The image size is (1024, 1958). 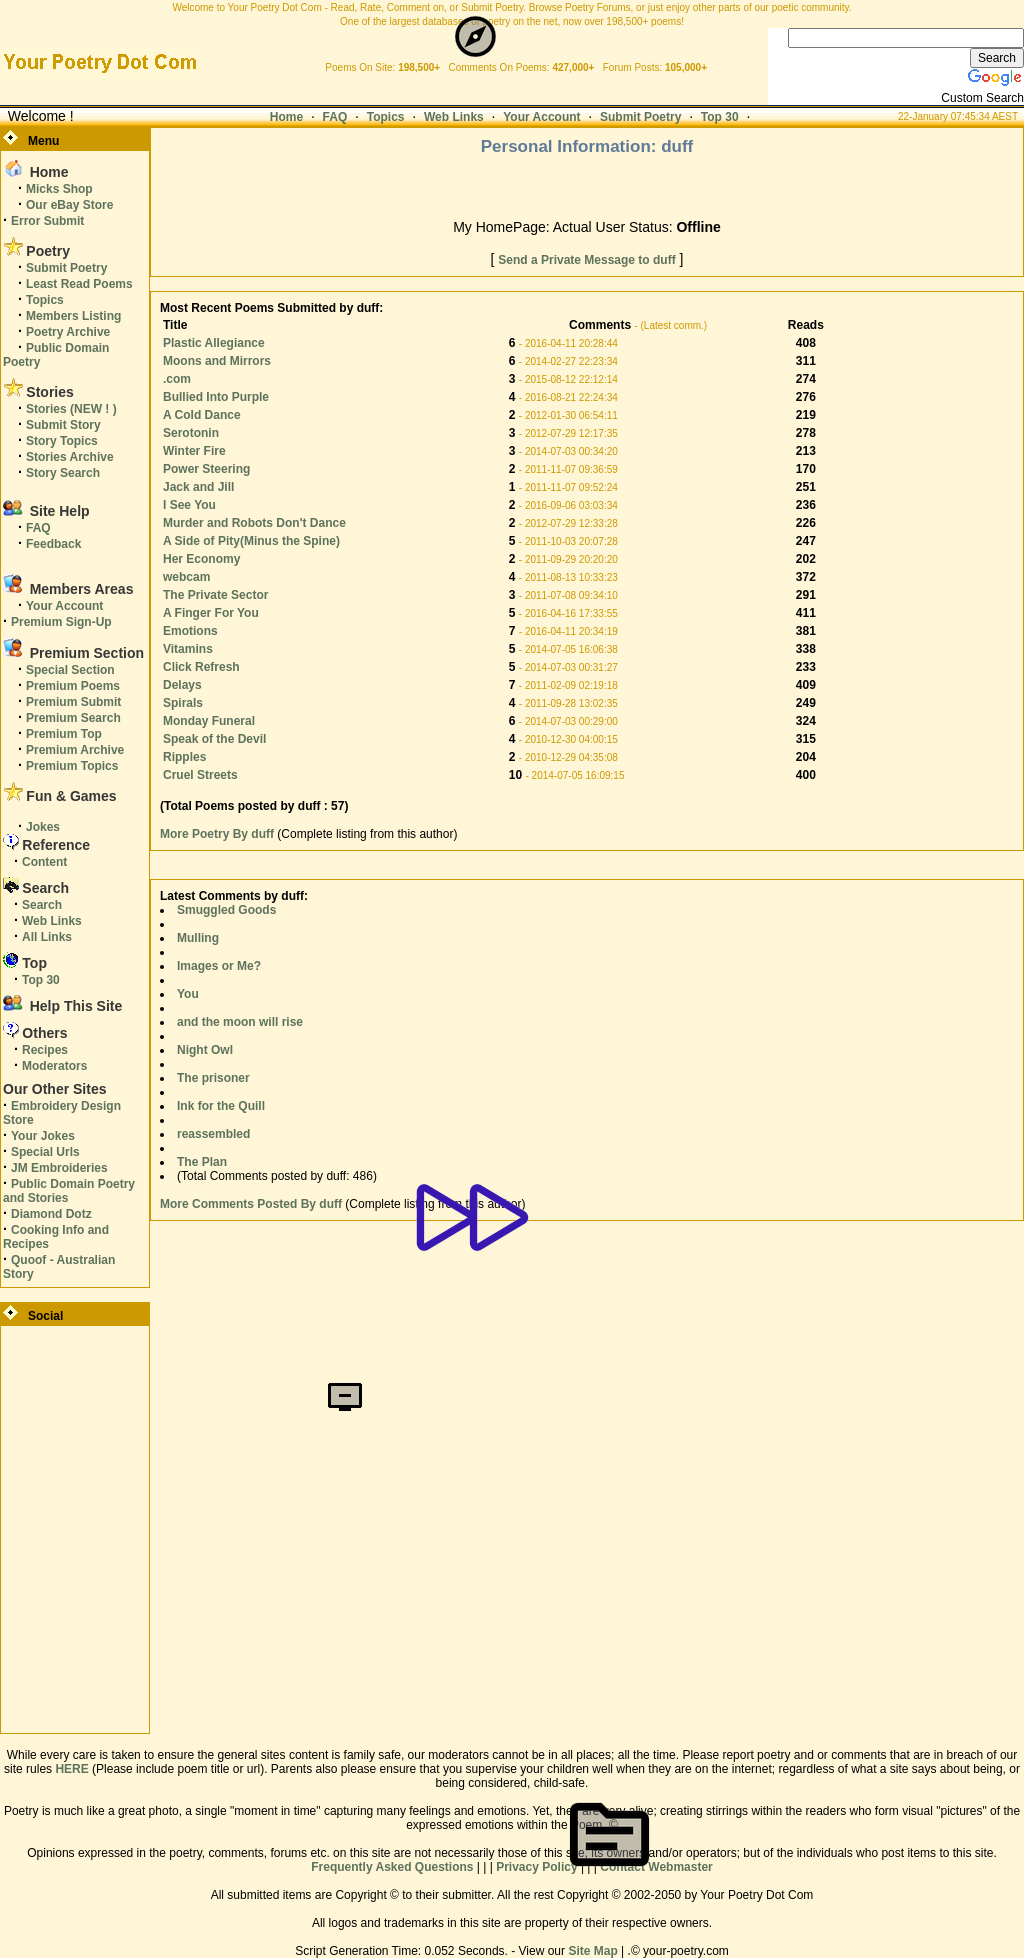 What do you see at coordinates (475, 36) in the screenshot?
I see `explore nearby places or content` at bounding box center [475, 36].